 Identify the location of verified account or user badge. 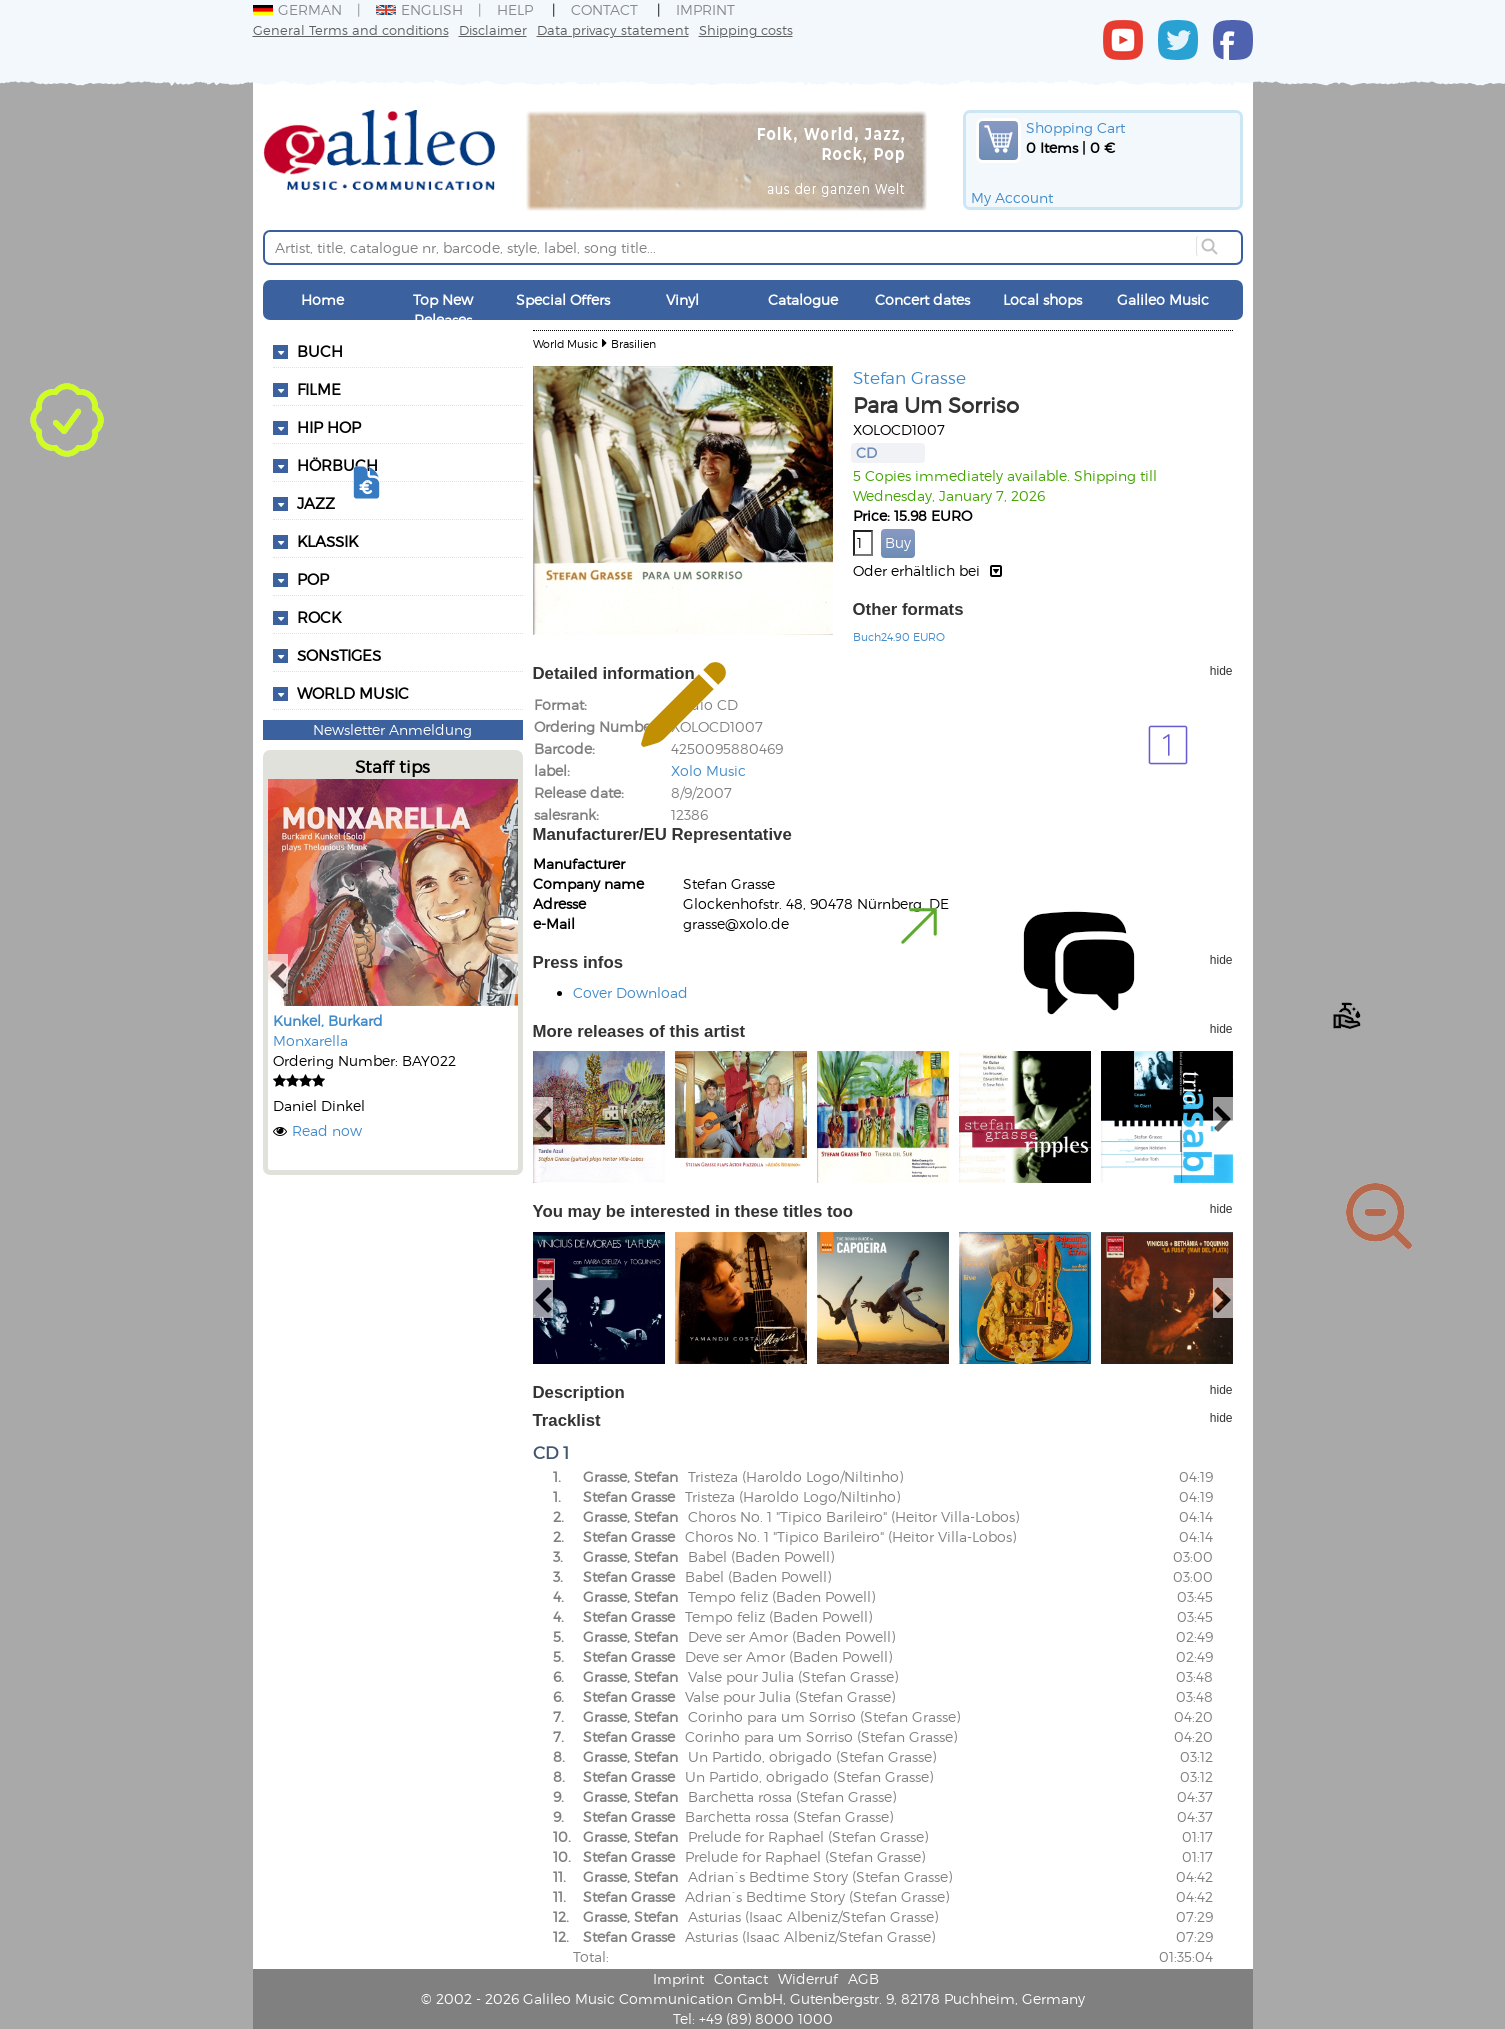
(67, 420).